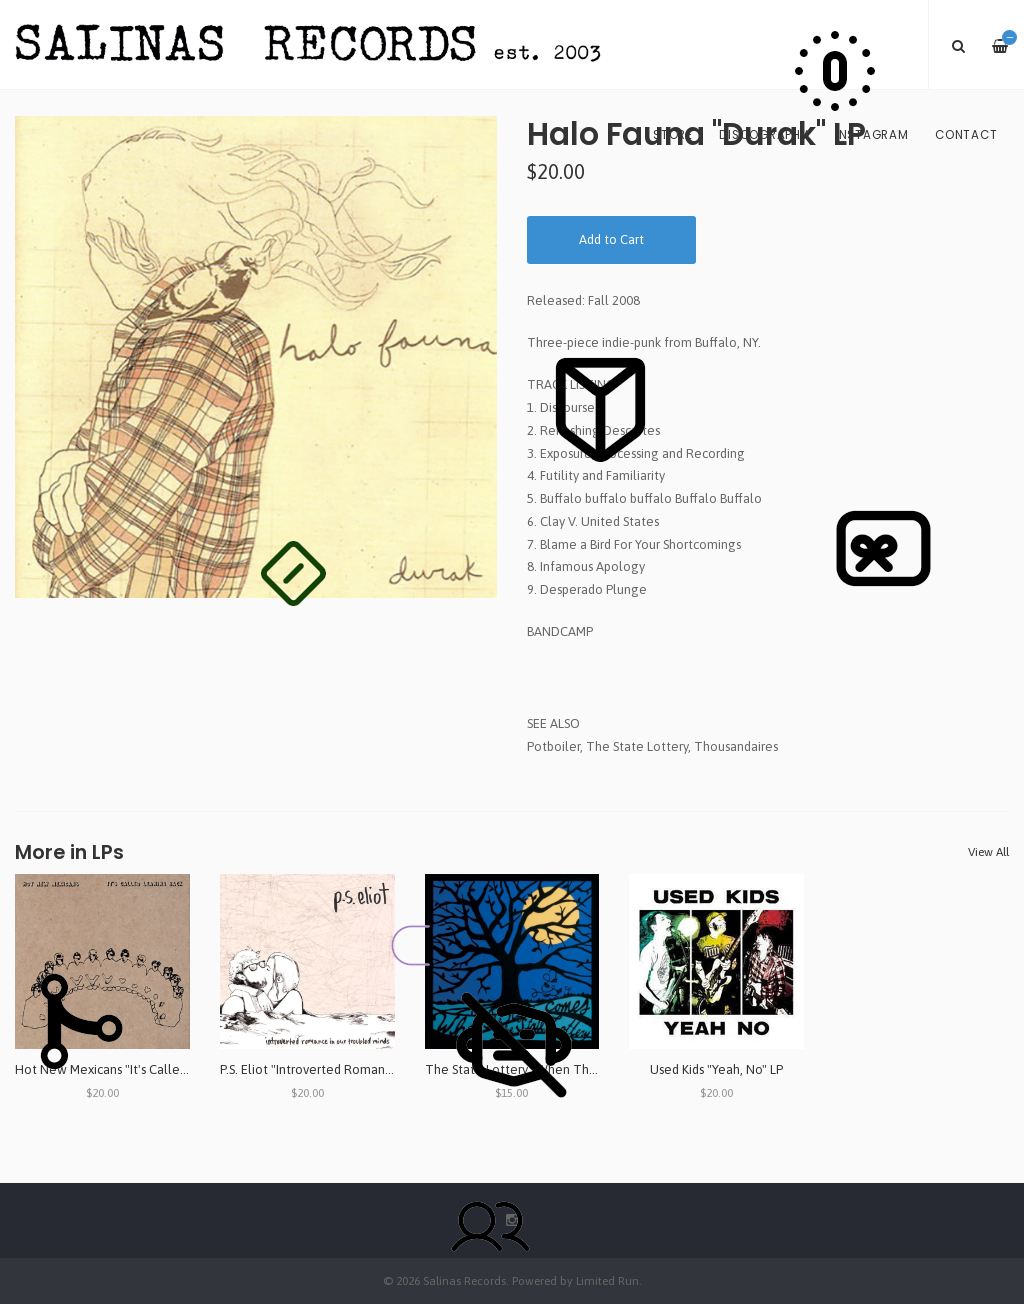  I want to click on access light refraction or color spectrum tools, so click(600, 407).